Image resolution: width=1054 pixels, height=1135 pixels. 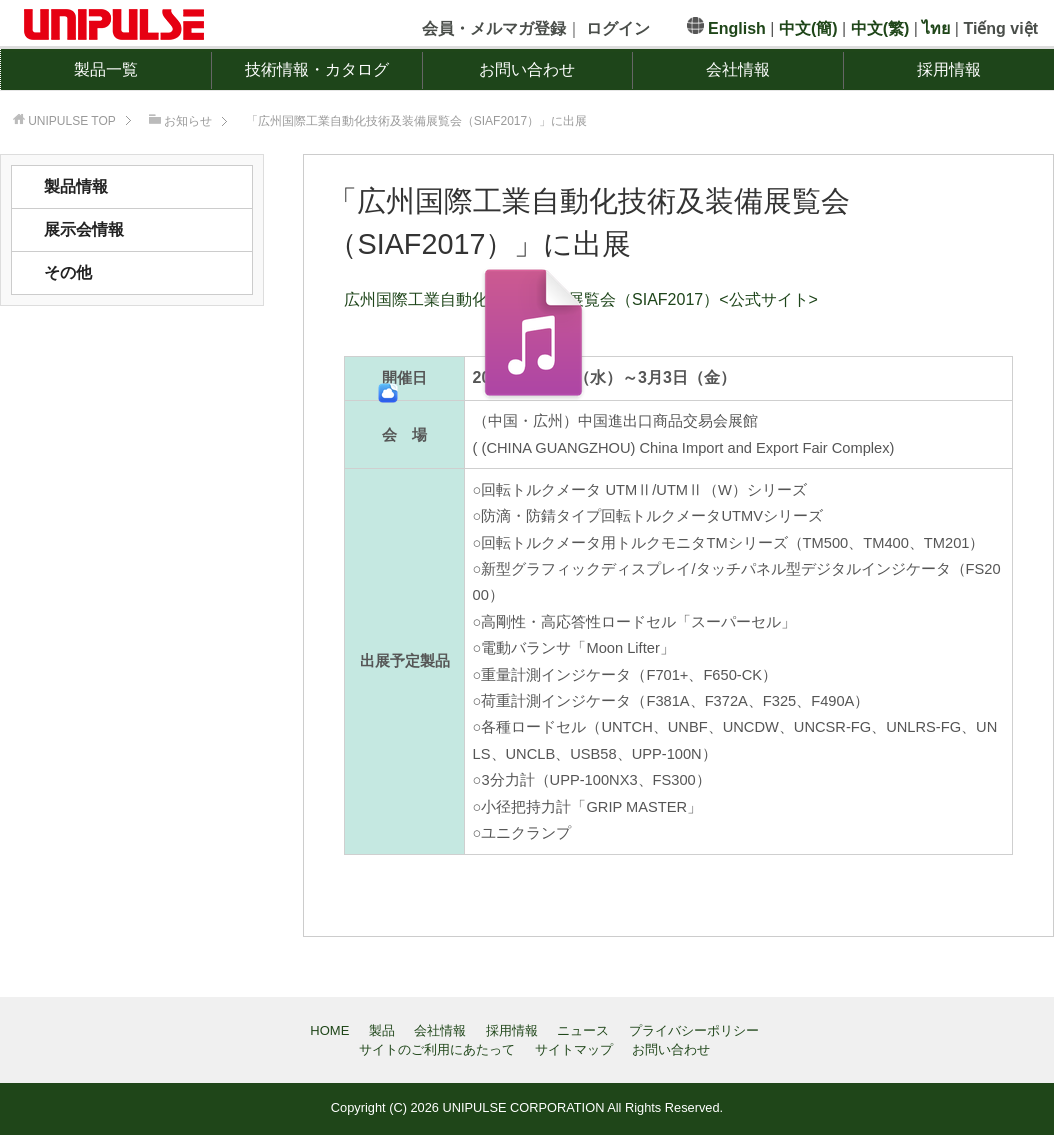 What do you see at coordinates (388, 393) in the screenshot?
I see `manage web apps and progressive web applications` at bounding box center [388, 393].